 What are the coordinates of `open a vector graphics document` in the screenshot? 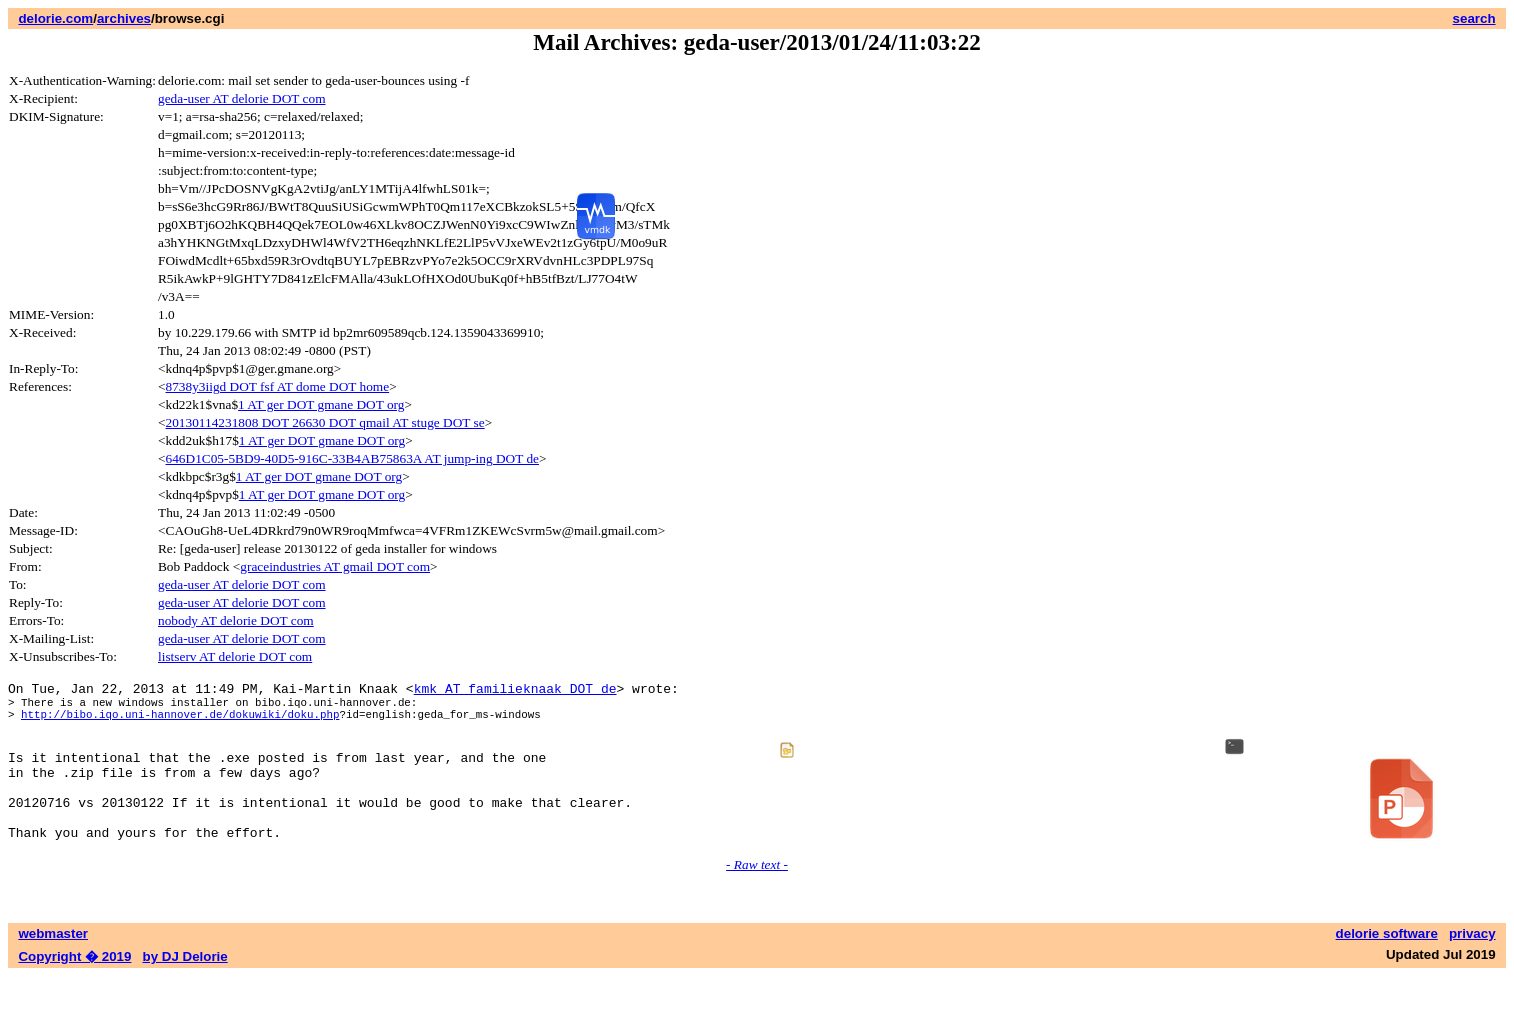 It's located at (787, 750).